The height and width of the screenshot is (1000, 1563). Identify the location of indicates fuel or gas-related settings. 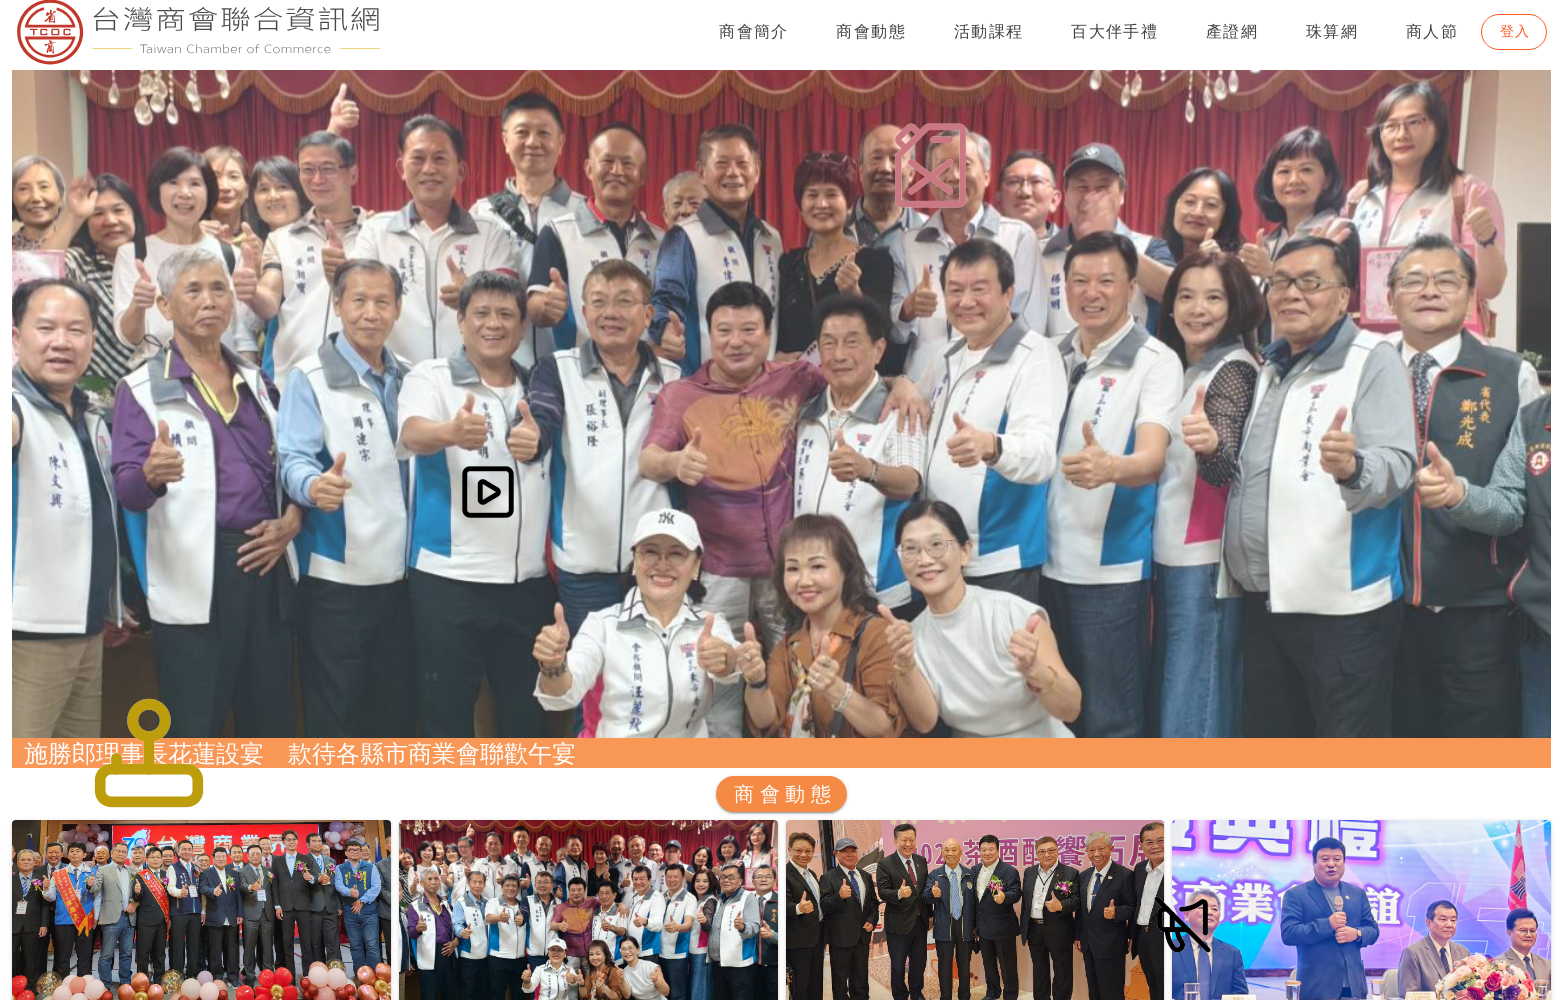
(930, 165).